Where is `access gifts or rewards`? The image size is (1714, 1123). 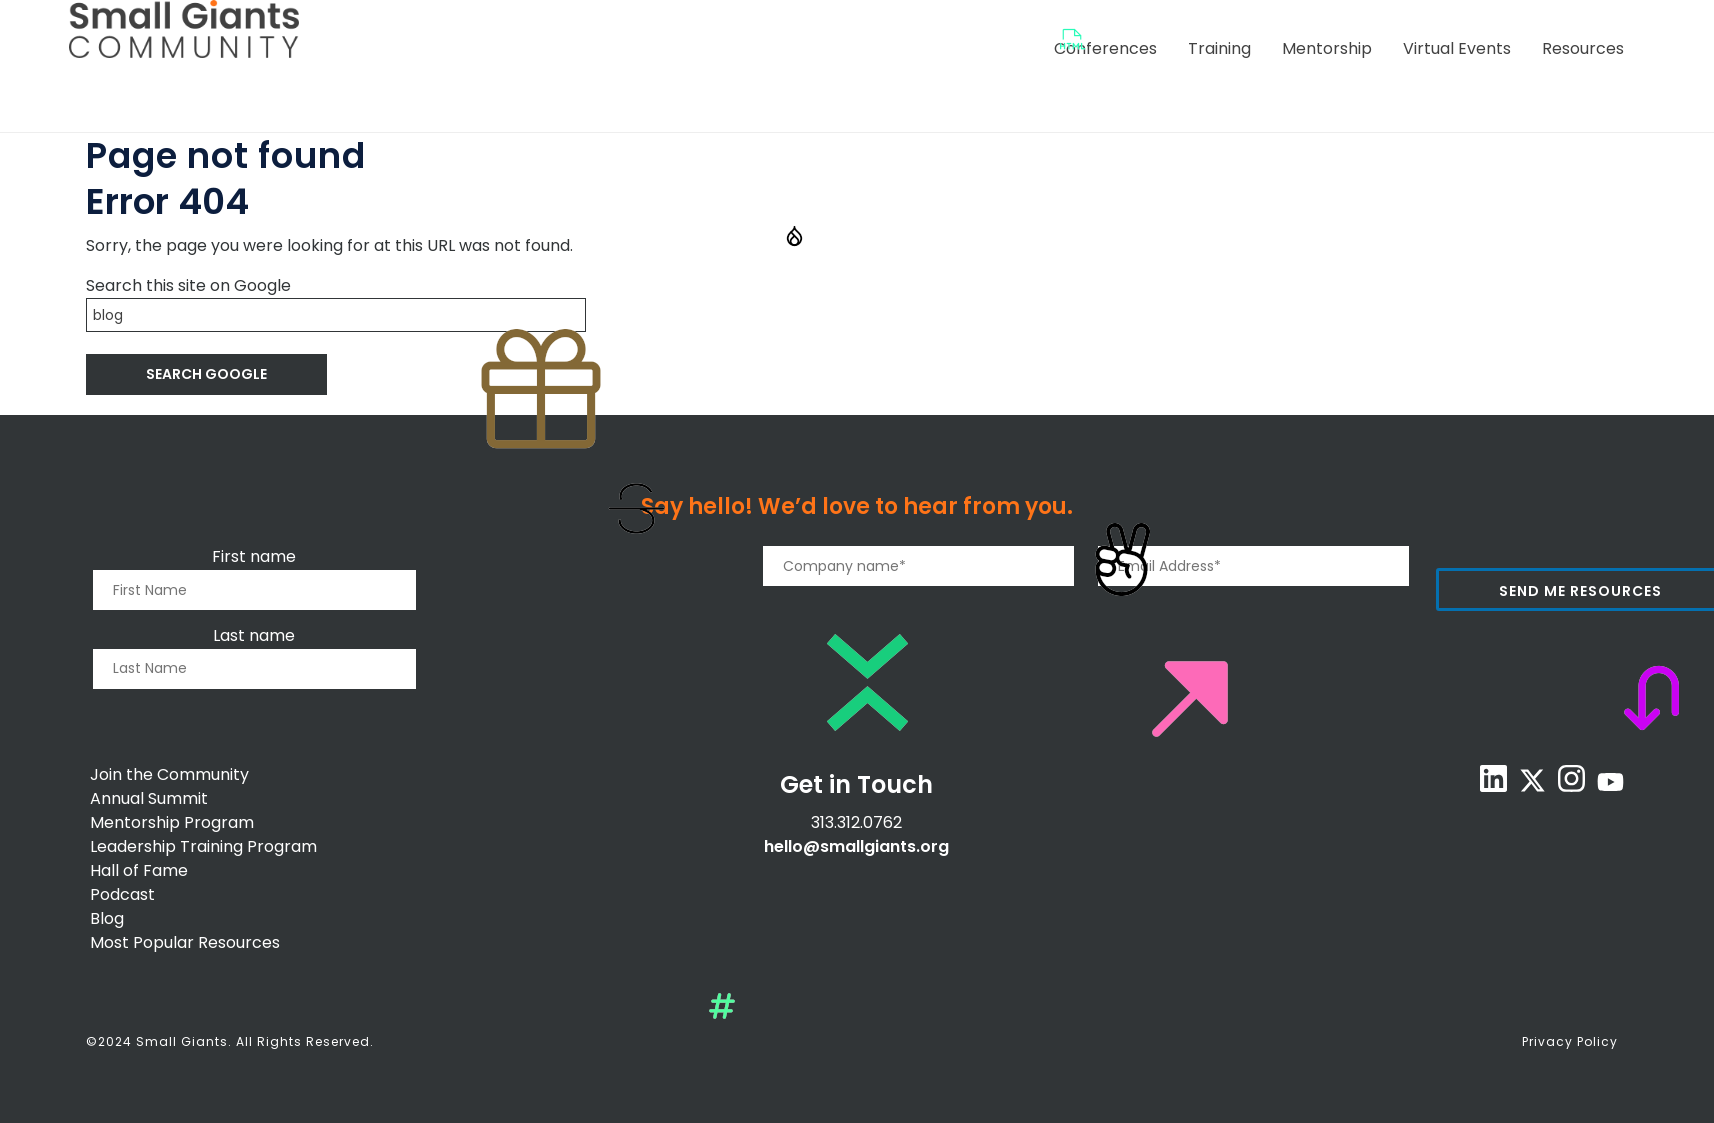 access gifts or rewards is located at coordinates (541, 394).